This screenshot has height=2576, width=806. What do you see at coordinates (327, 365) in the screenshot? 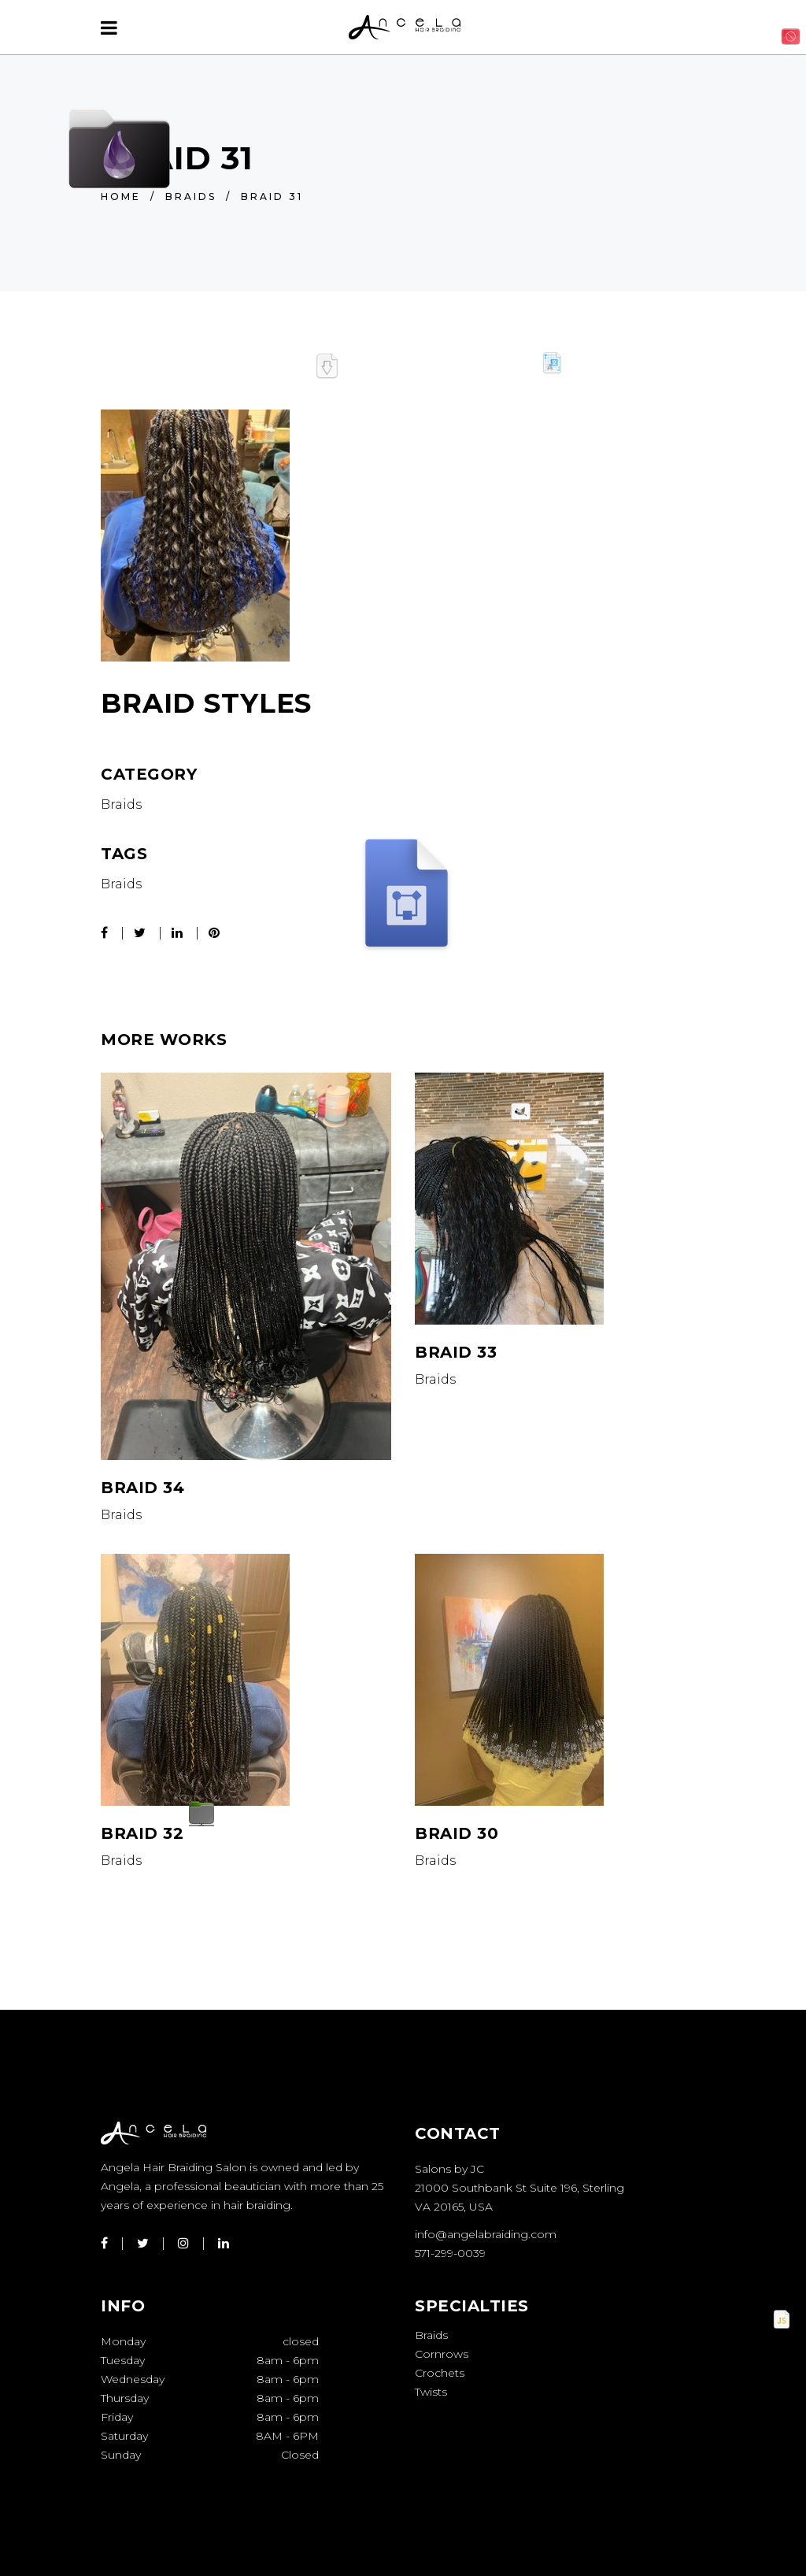
I see `install a file or package` at bounding box center [327, 365].